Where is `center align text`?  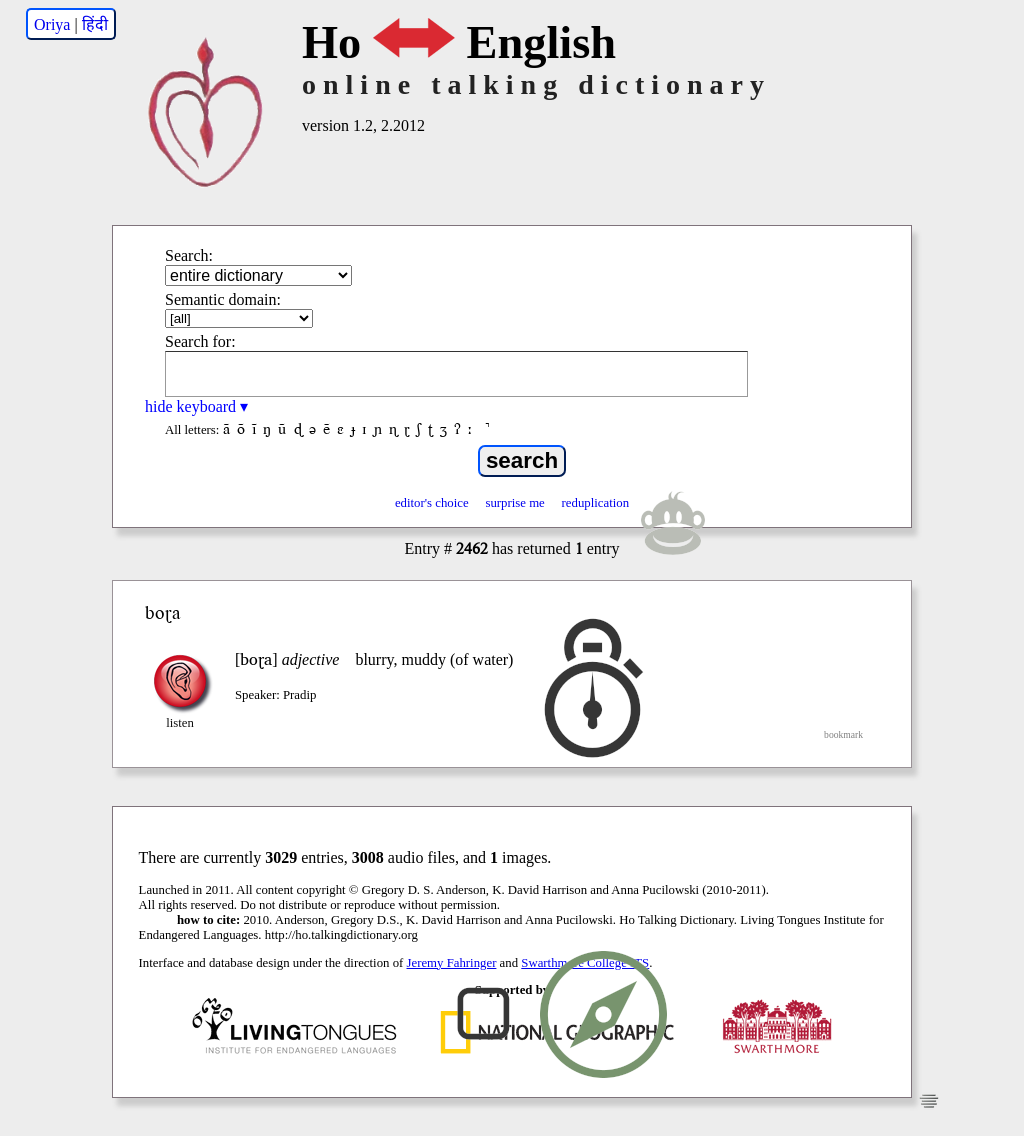 center align text is located at coordinates (929, 1101).